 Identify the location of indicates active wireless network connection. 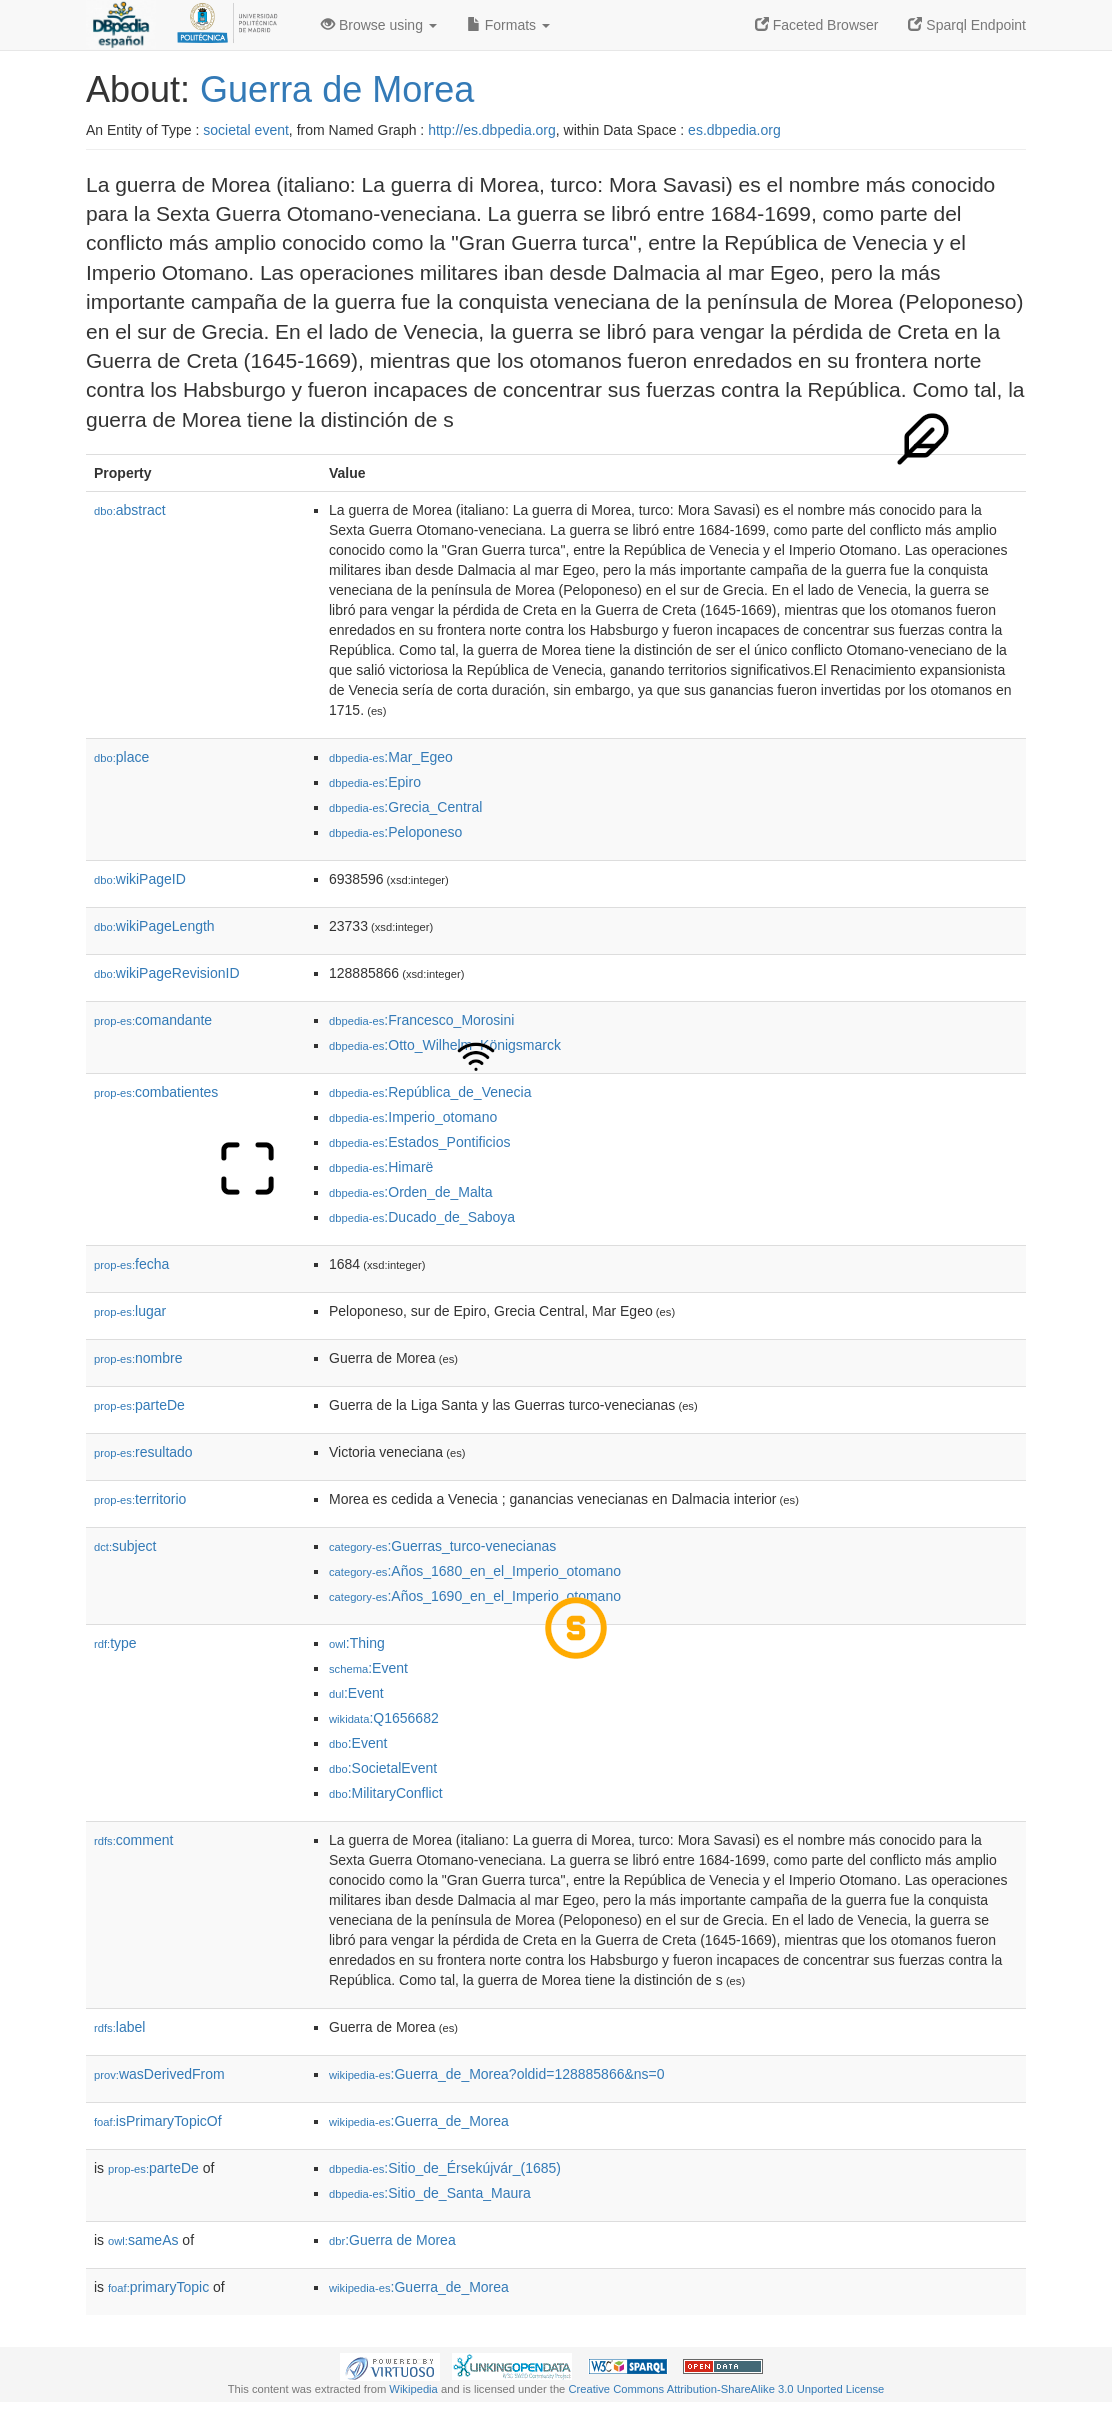
(476, 1056).